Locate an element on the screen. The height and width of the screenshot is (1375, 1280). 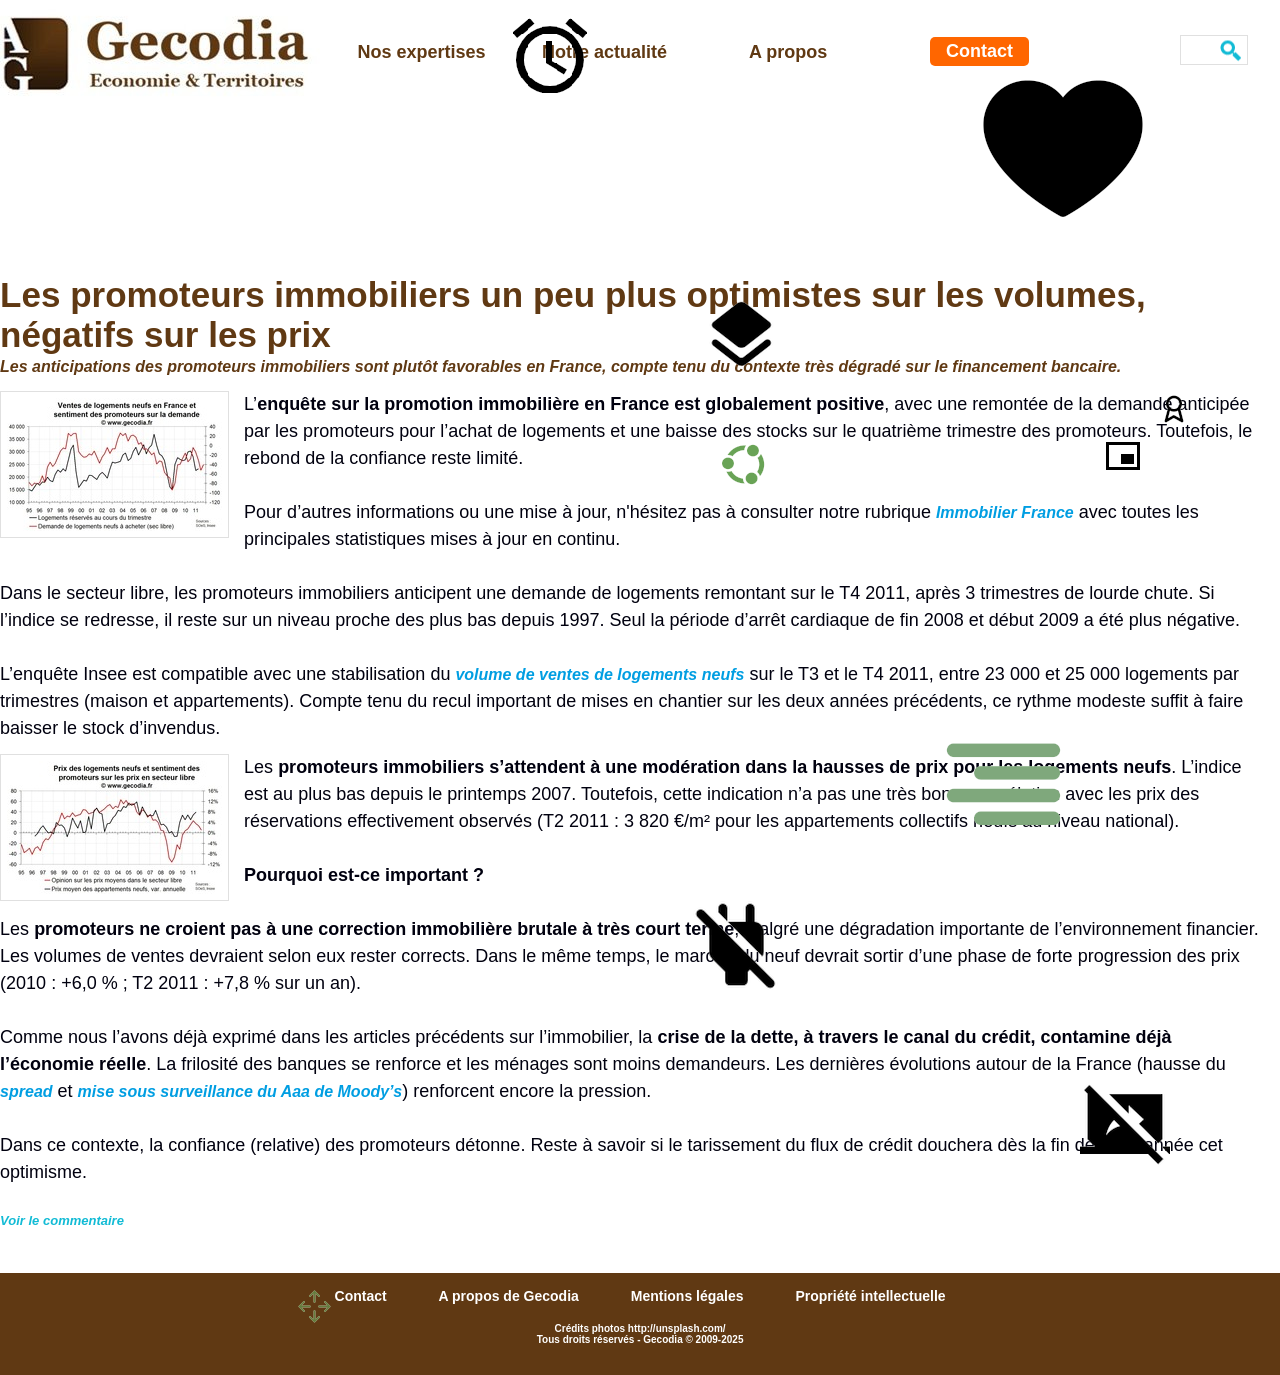
open ubuntu terminal is located at coordinates (744, 464).